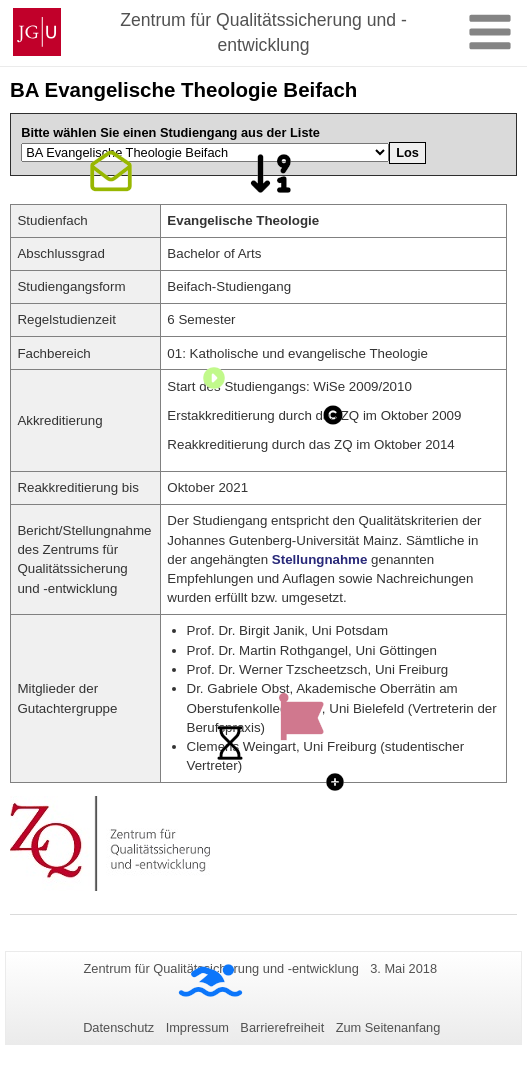 This screenshot has width=527, height=1069. Describe the element at coordinates (111, 173) in the screenshot. I see `view an opened or read email` at that location.